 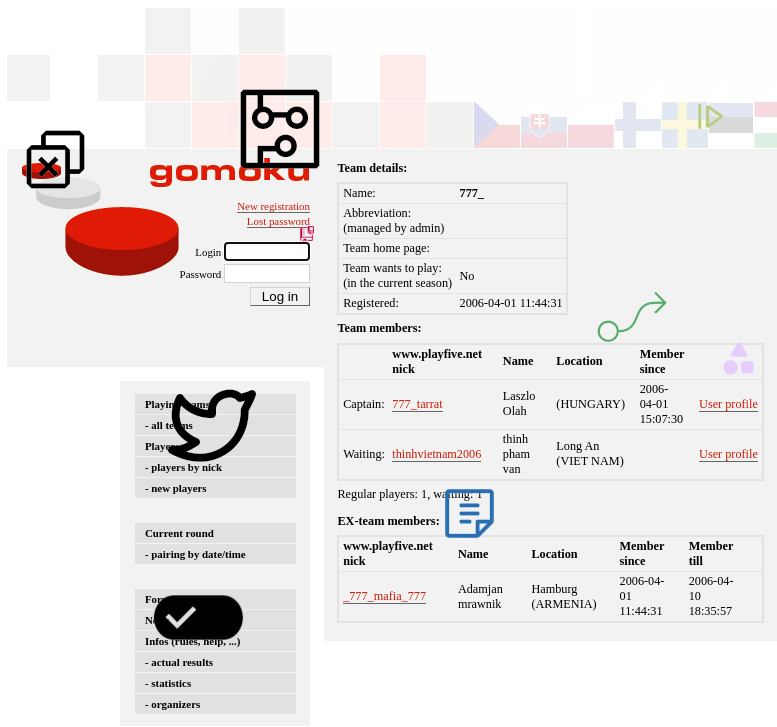 I want to click on access shape tools or drawing options, so click(x=739, y=359).